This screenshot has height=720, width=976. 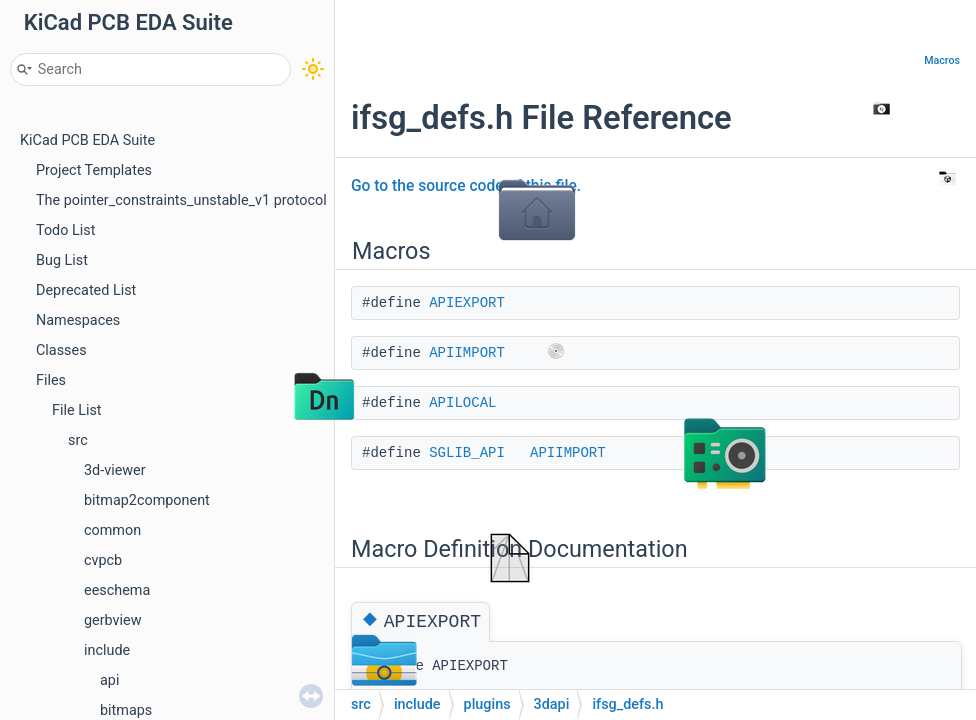 I want to click on unmount or eject a DVD disc, so click(x=556, y=351).